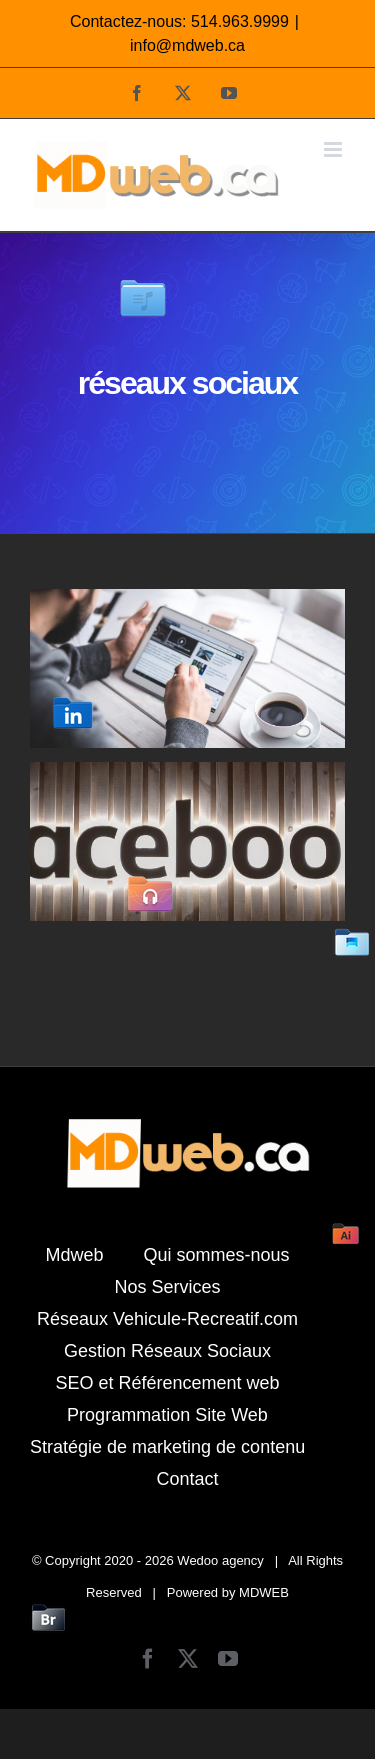 The height and width of the screenshot is (1759, 375). I want to click on open audacity project files folder, so click(150, 895).